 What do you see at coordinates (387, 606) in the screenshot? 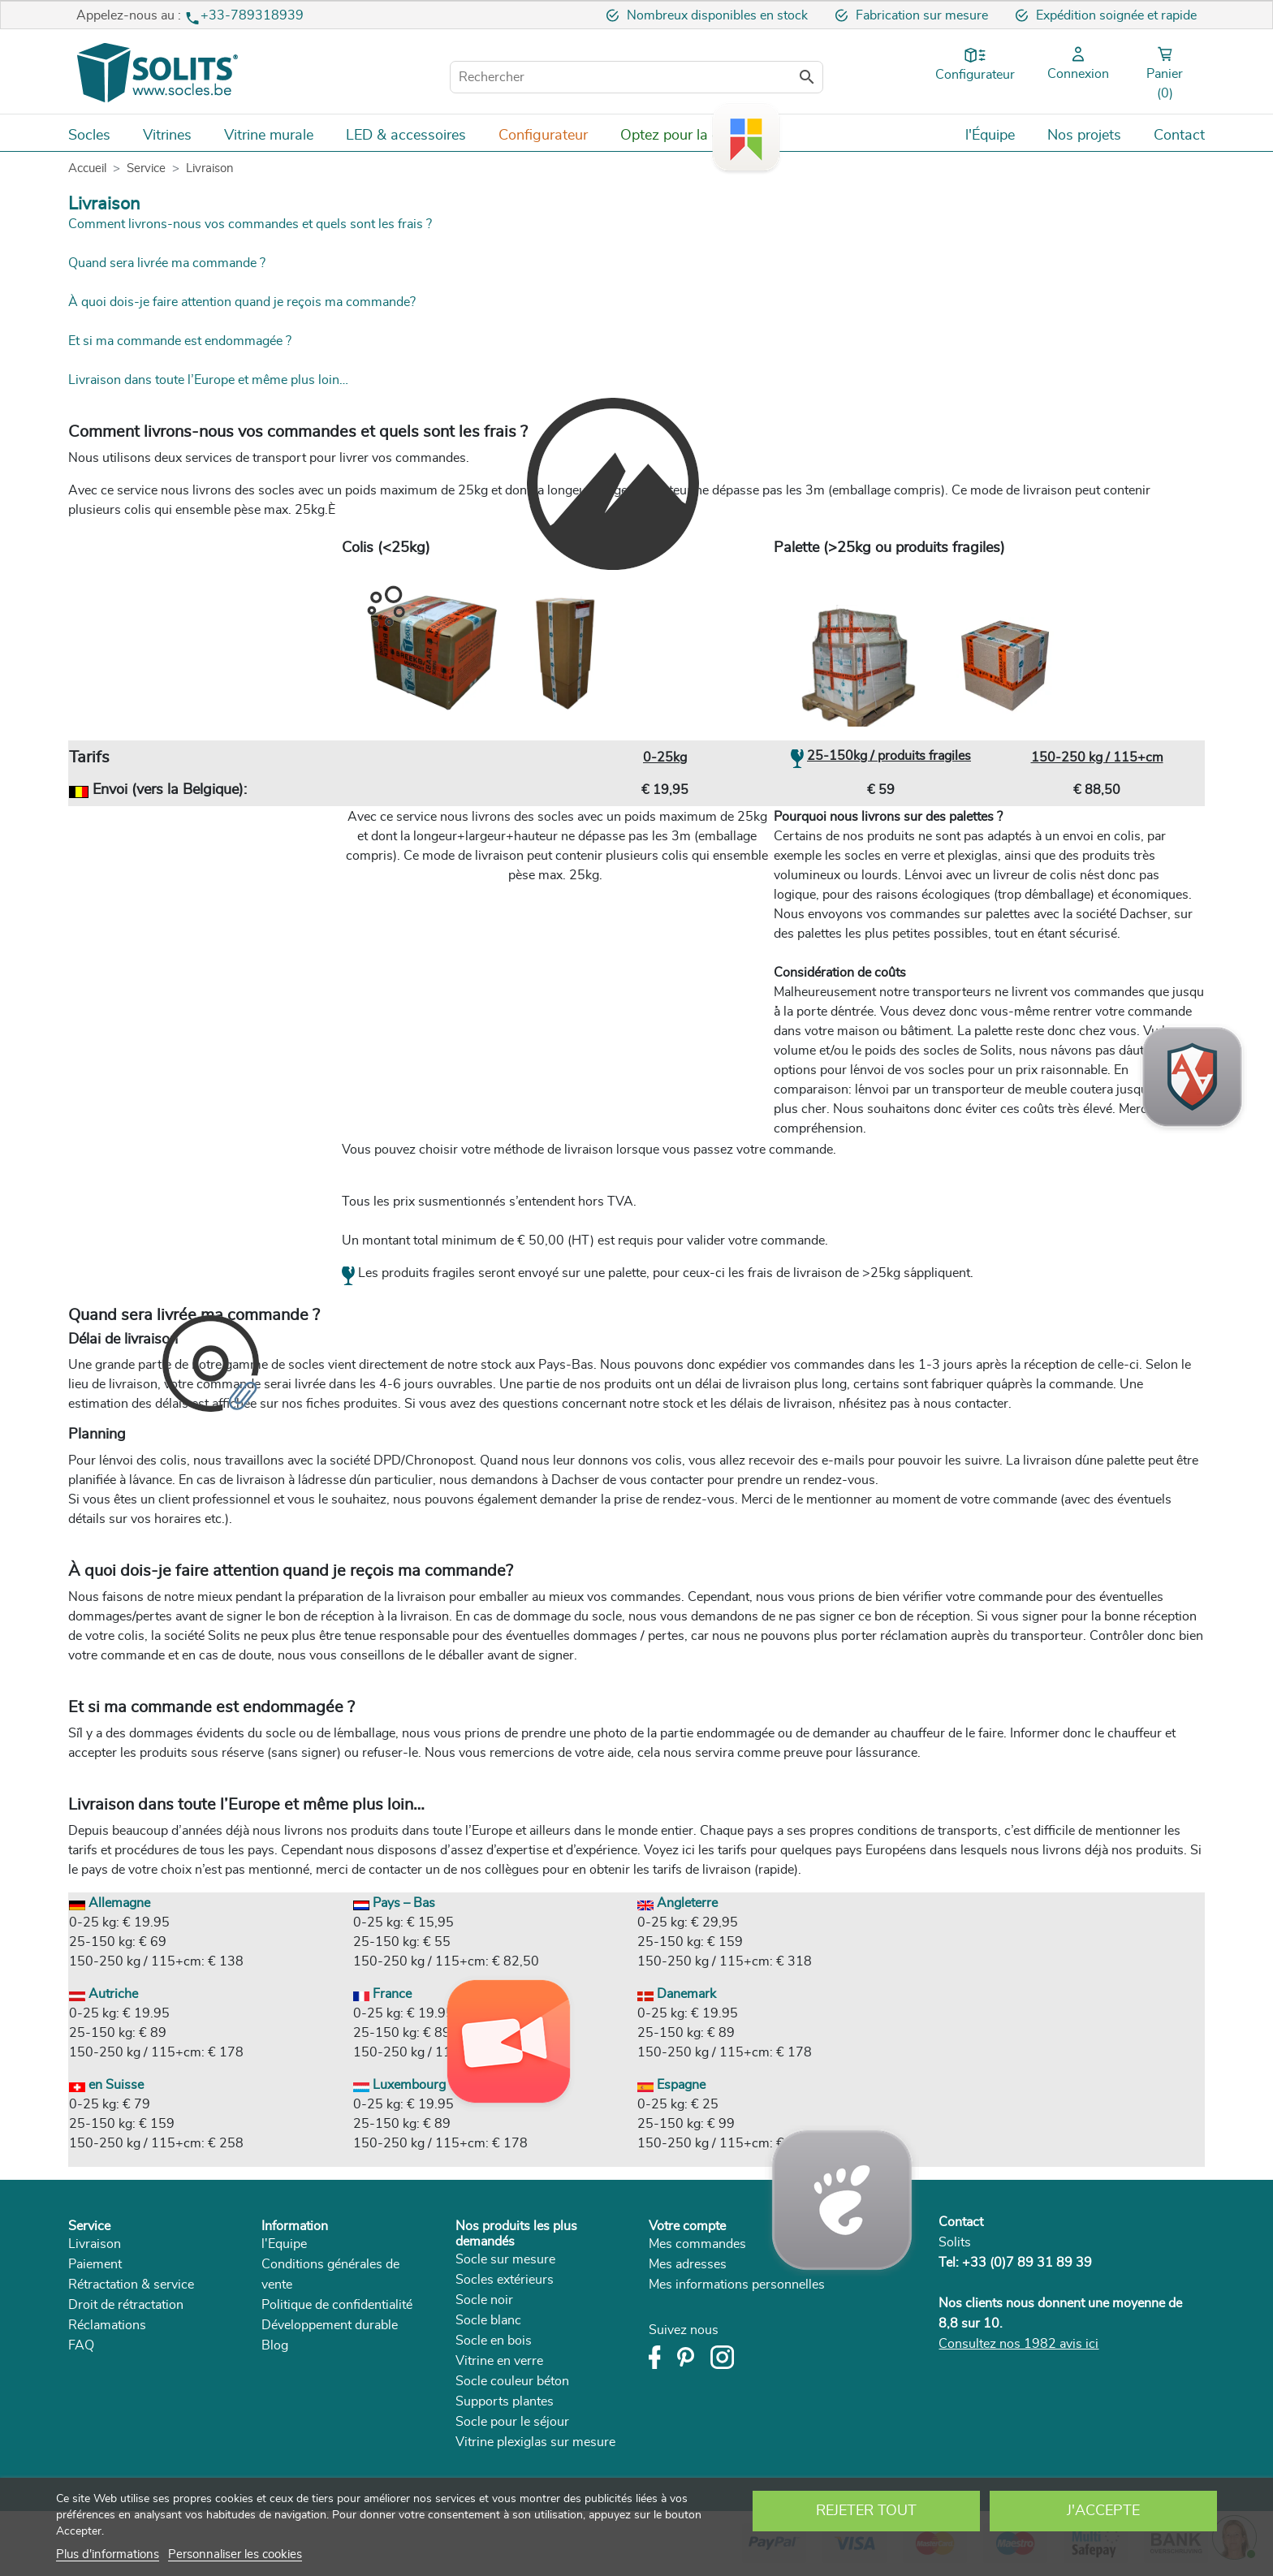
I see `open gnome pie application launcher` at bounding box center [387, 606].